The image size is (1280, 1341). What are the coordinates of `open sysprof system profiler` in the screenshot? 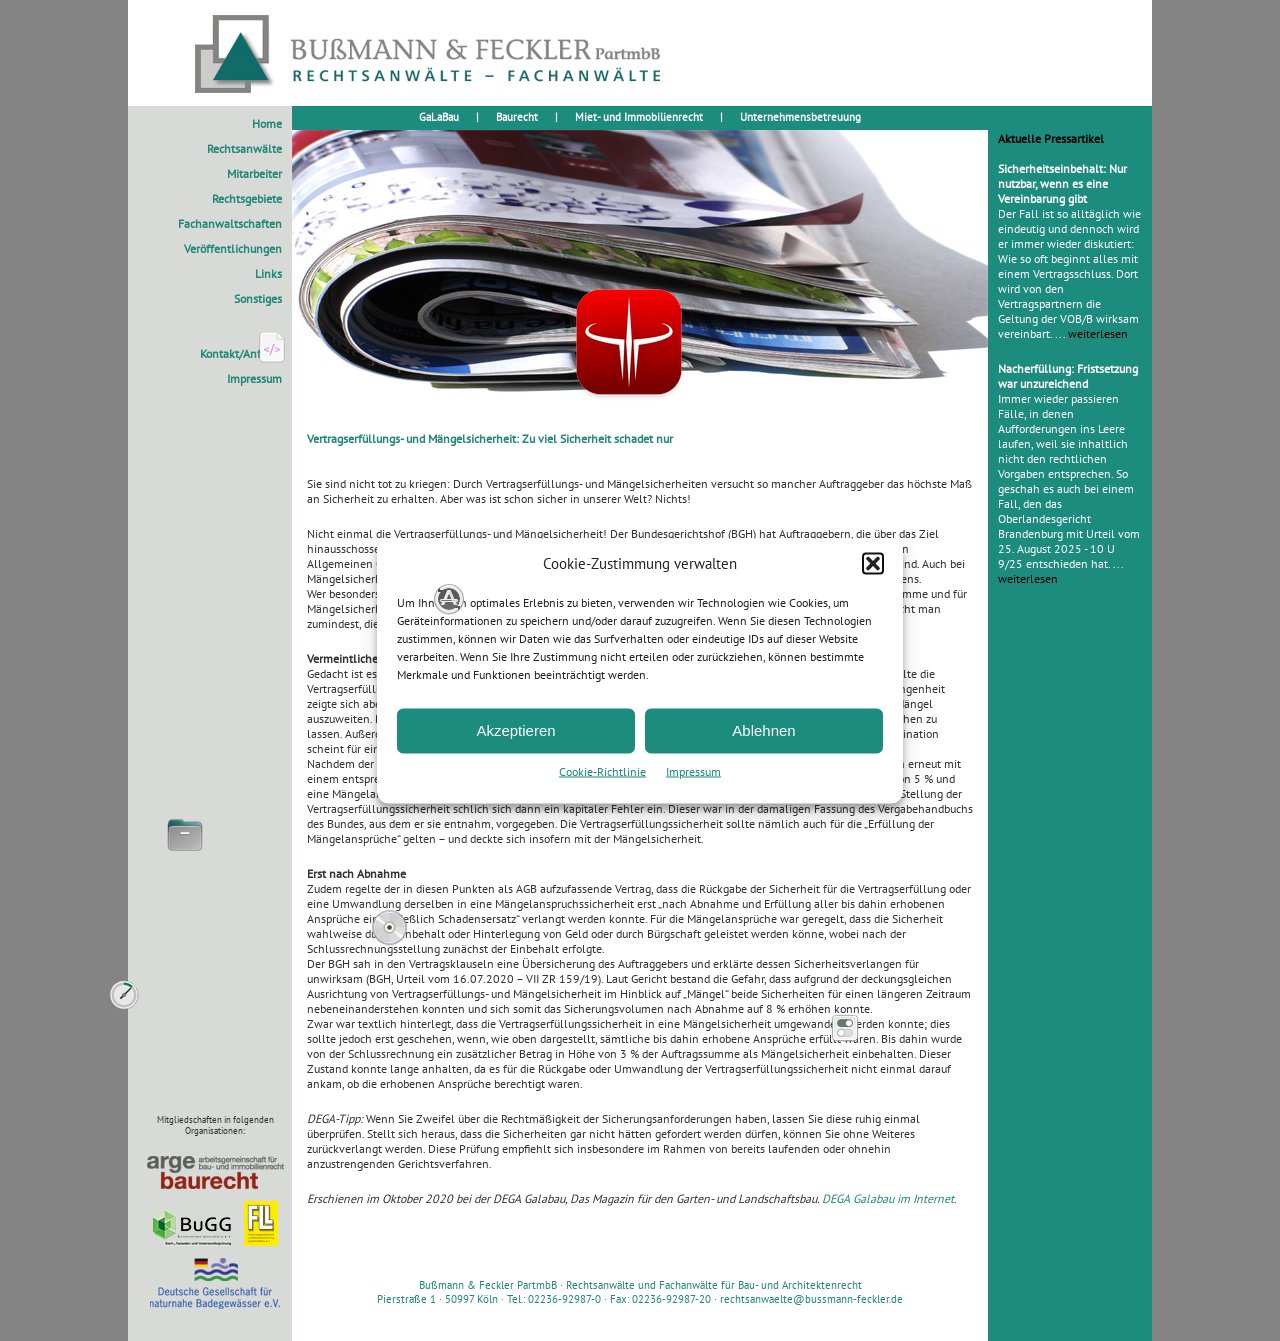 It's located at (124, 995).